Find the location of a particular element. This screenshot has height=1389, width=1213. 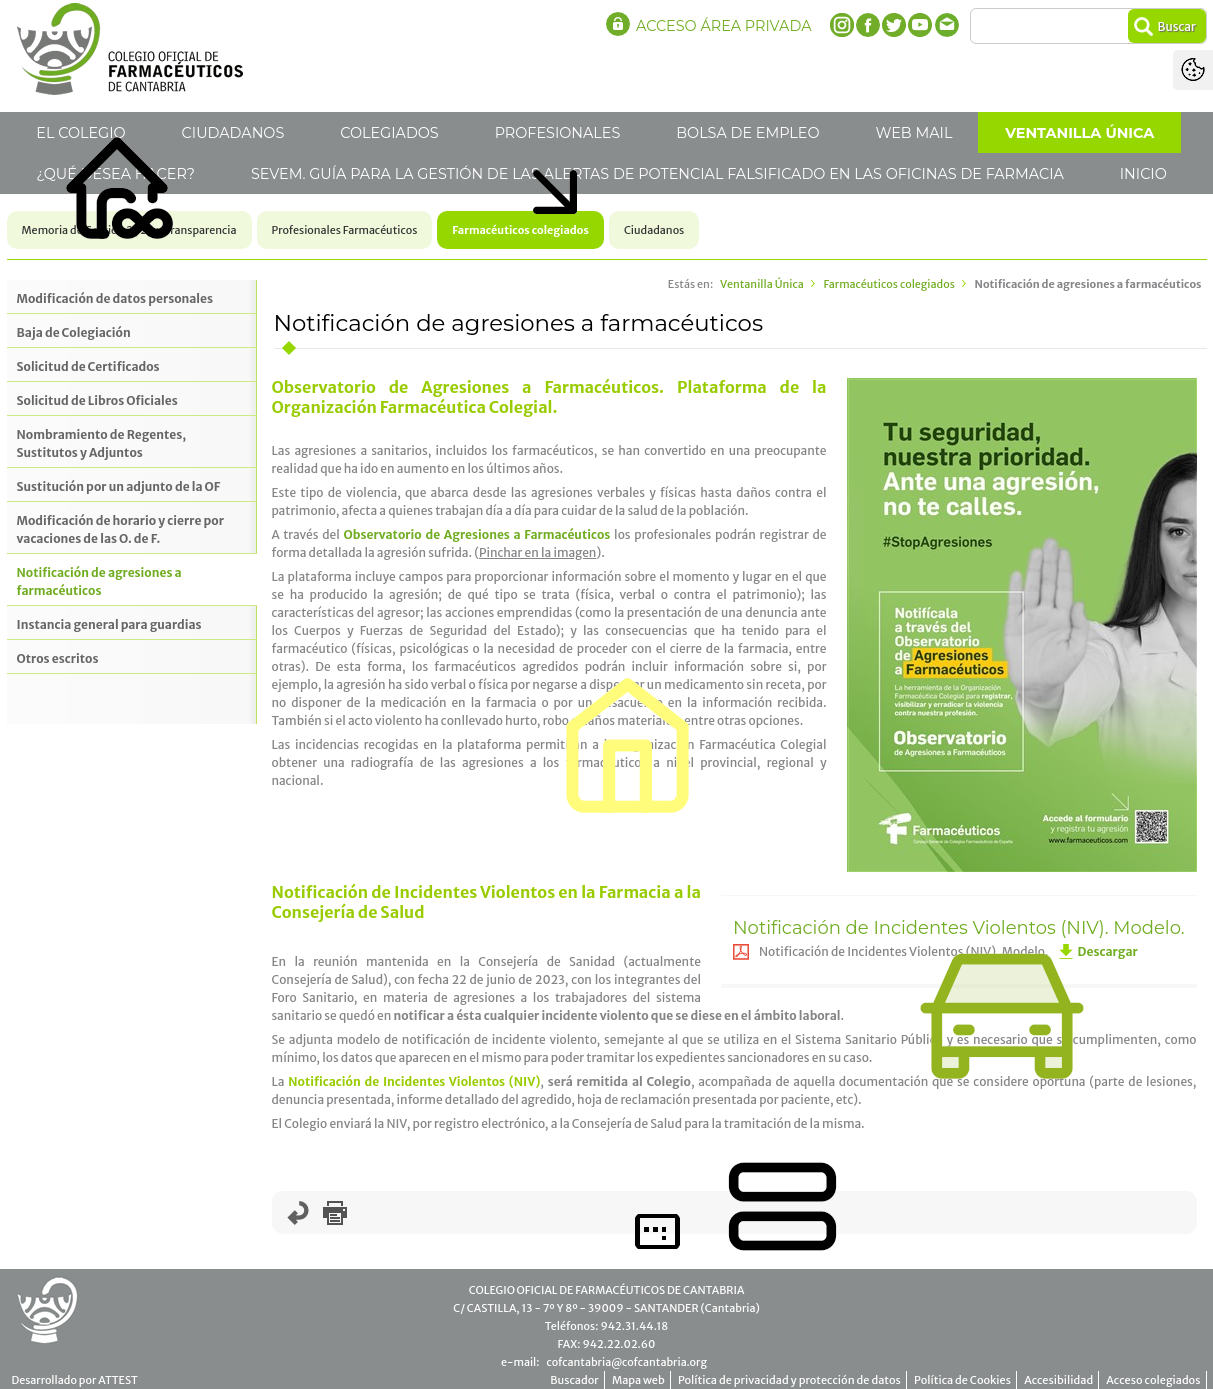

navigate to the next item diagonally is located at coordinates (555, 192).